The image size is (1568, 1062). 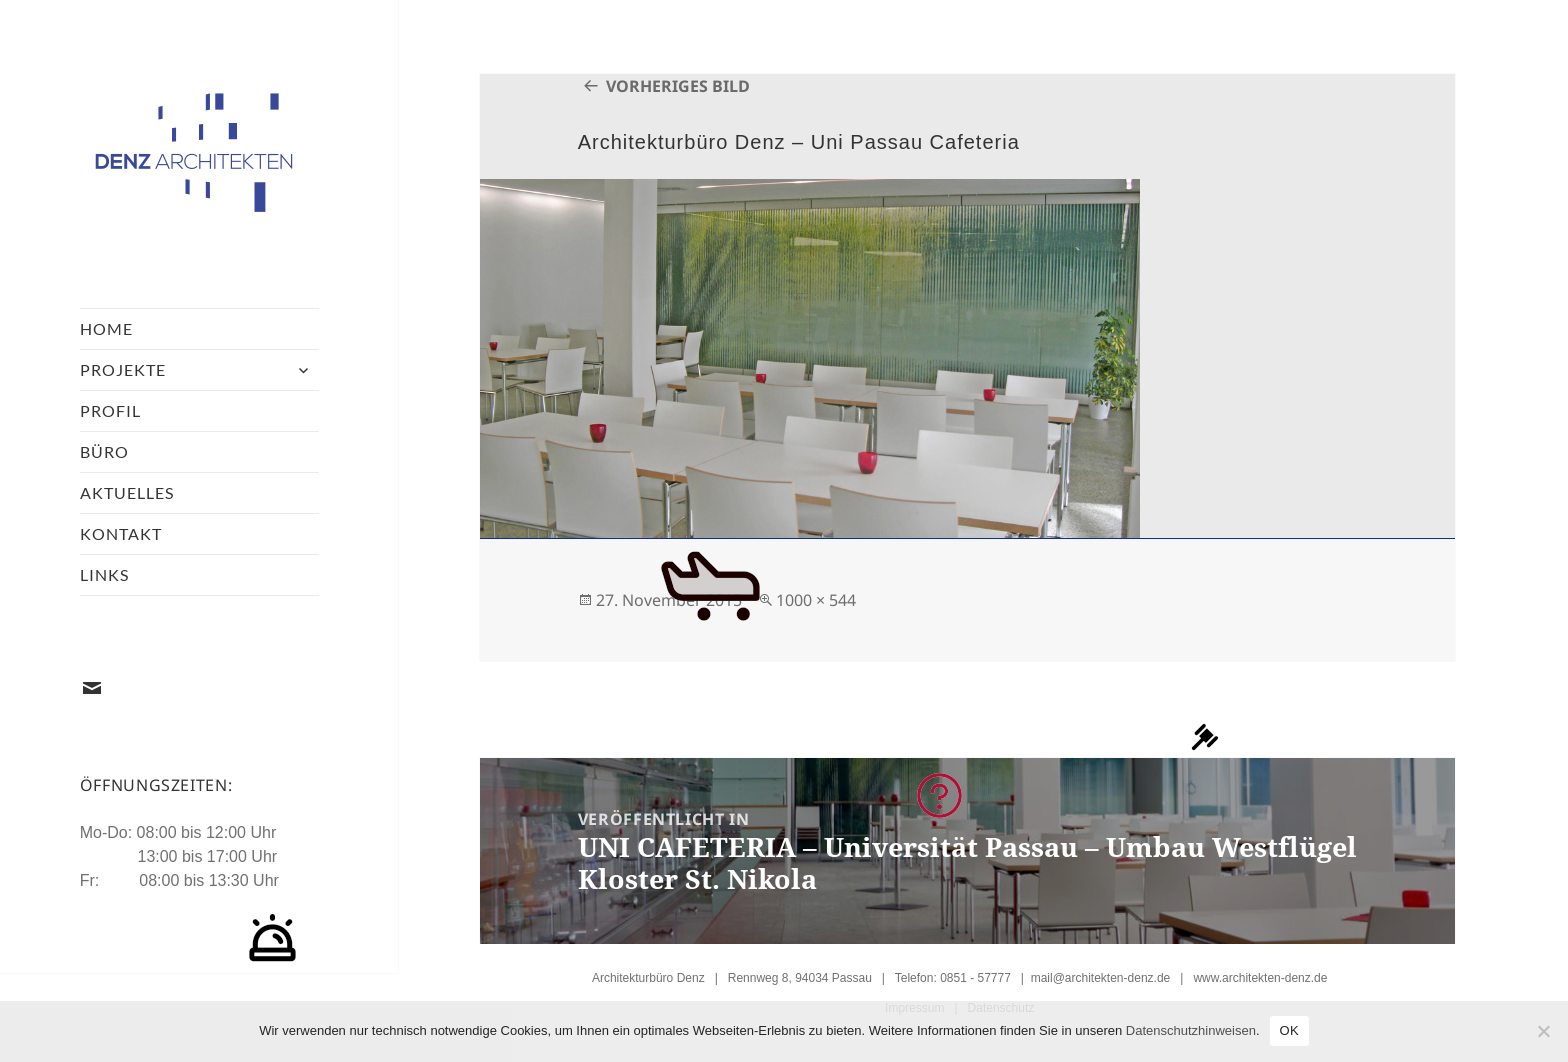 What do you see at coordinates (272, 941) in the screenshot?
I see `indicates an active alert or emergency notification` at bounding box center [272, 941].